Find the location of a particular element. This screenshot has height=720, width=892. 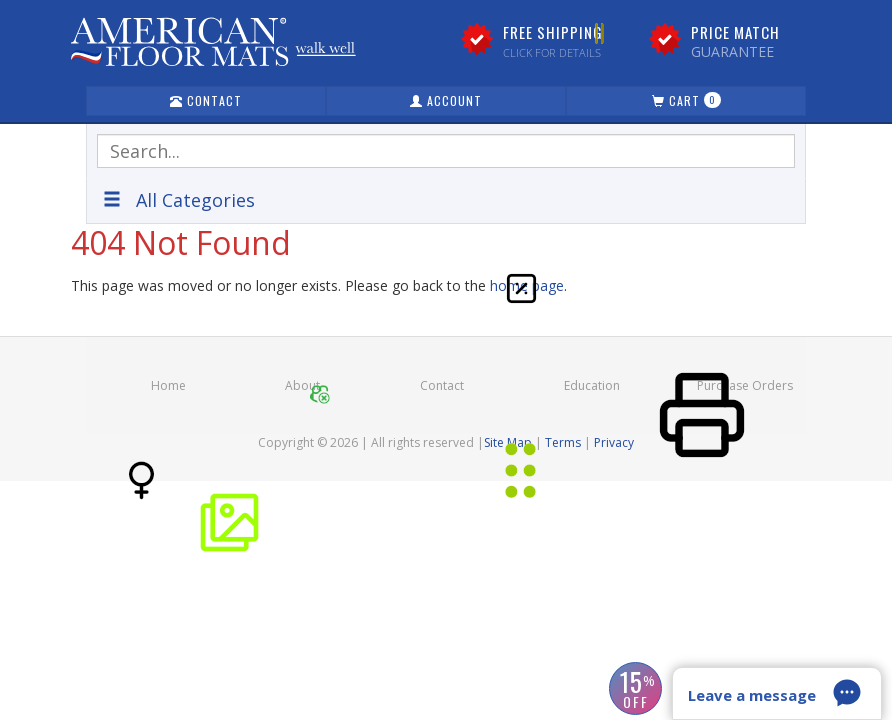

github copilot is disconnected or unavailable is located at coordinates (320, 394).